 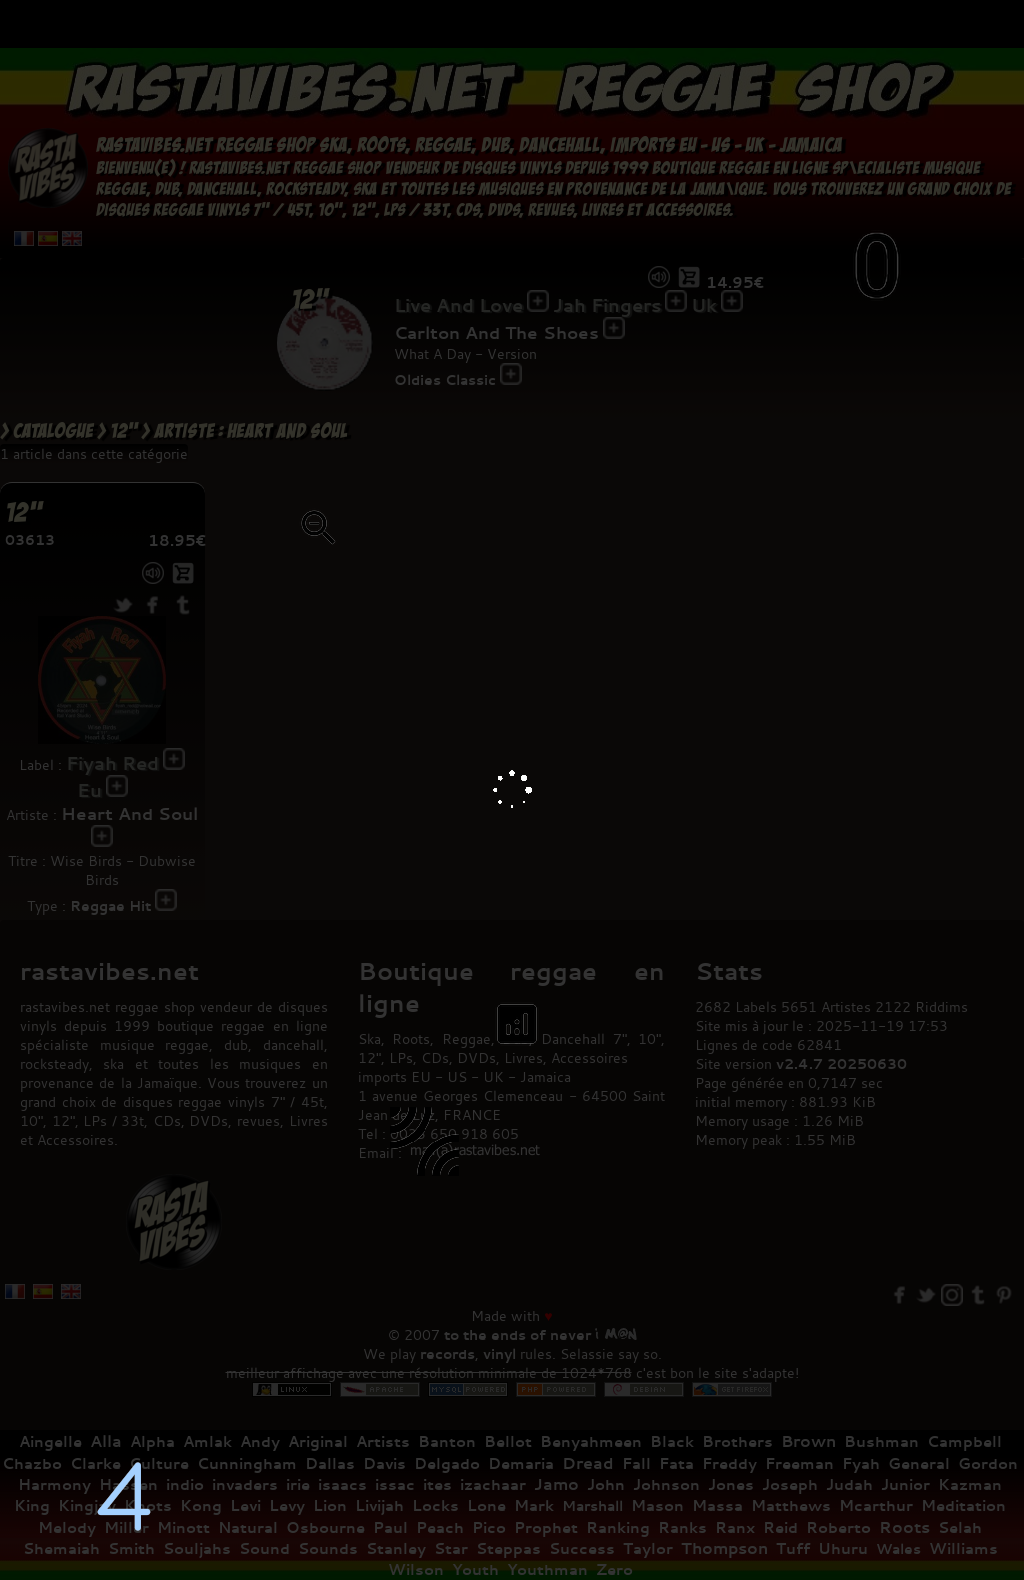 I want to click on zoom out to see more of the view, so click(x=319, y=528).